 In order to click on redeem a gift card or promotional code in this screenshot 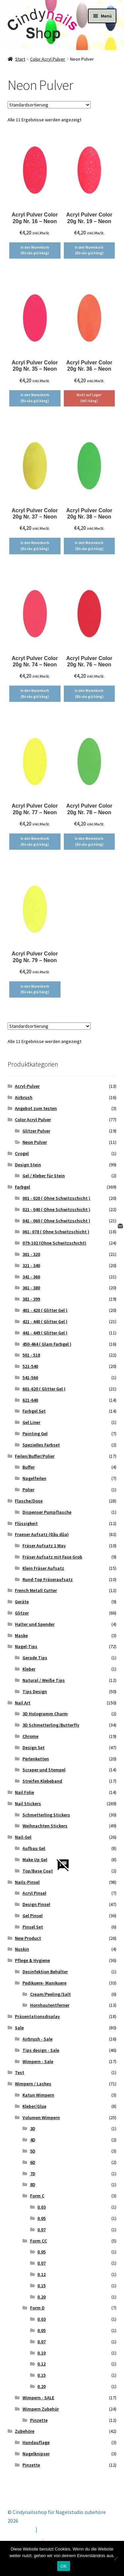, I will do `click(120, 1226)`.